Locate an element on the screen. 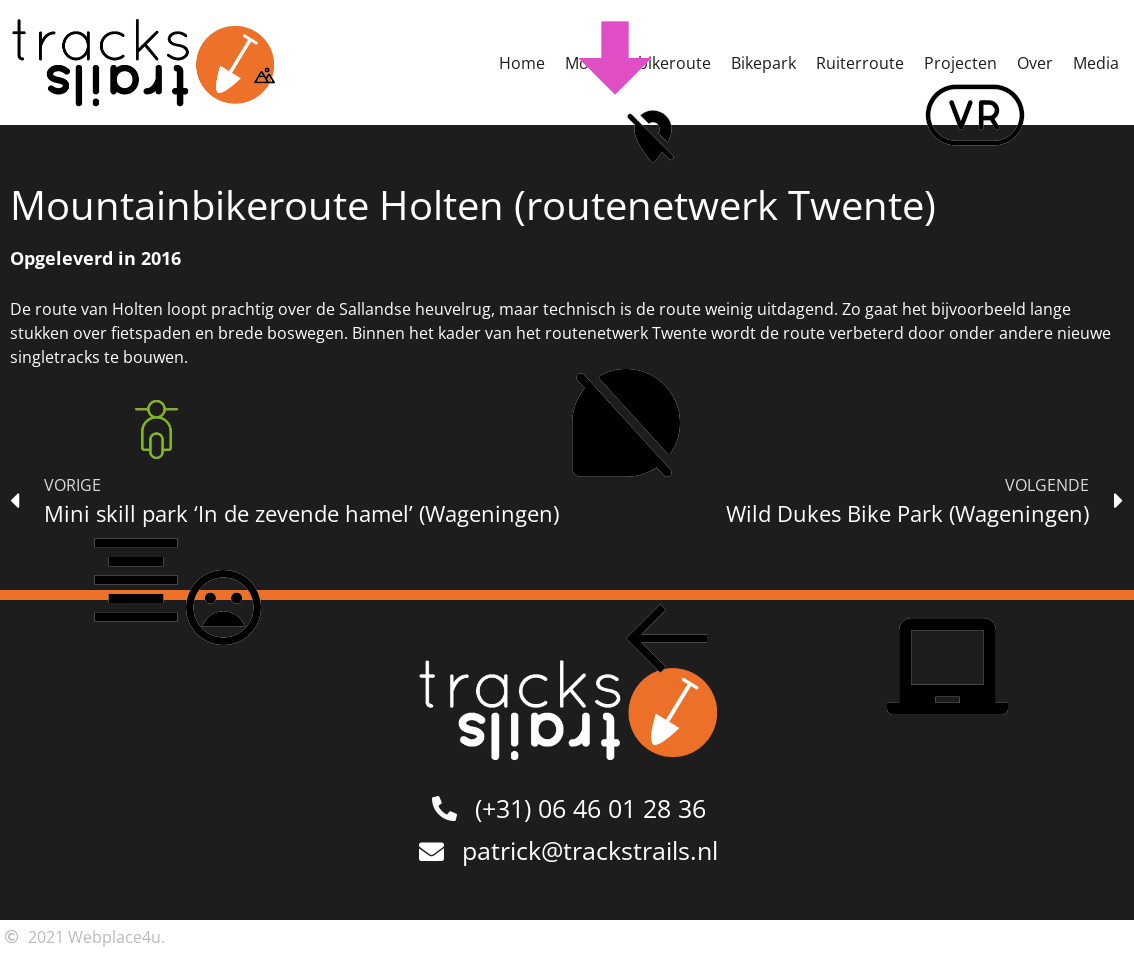 The width and height of the screenshot is (1134, 954). disable location services is located at coordinates (653, 137).